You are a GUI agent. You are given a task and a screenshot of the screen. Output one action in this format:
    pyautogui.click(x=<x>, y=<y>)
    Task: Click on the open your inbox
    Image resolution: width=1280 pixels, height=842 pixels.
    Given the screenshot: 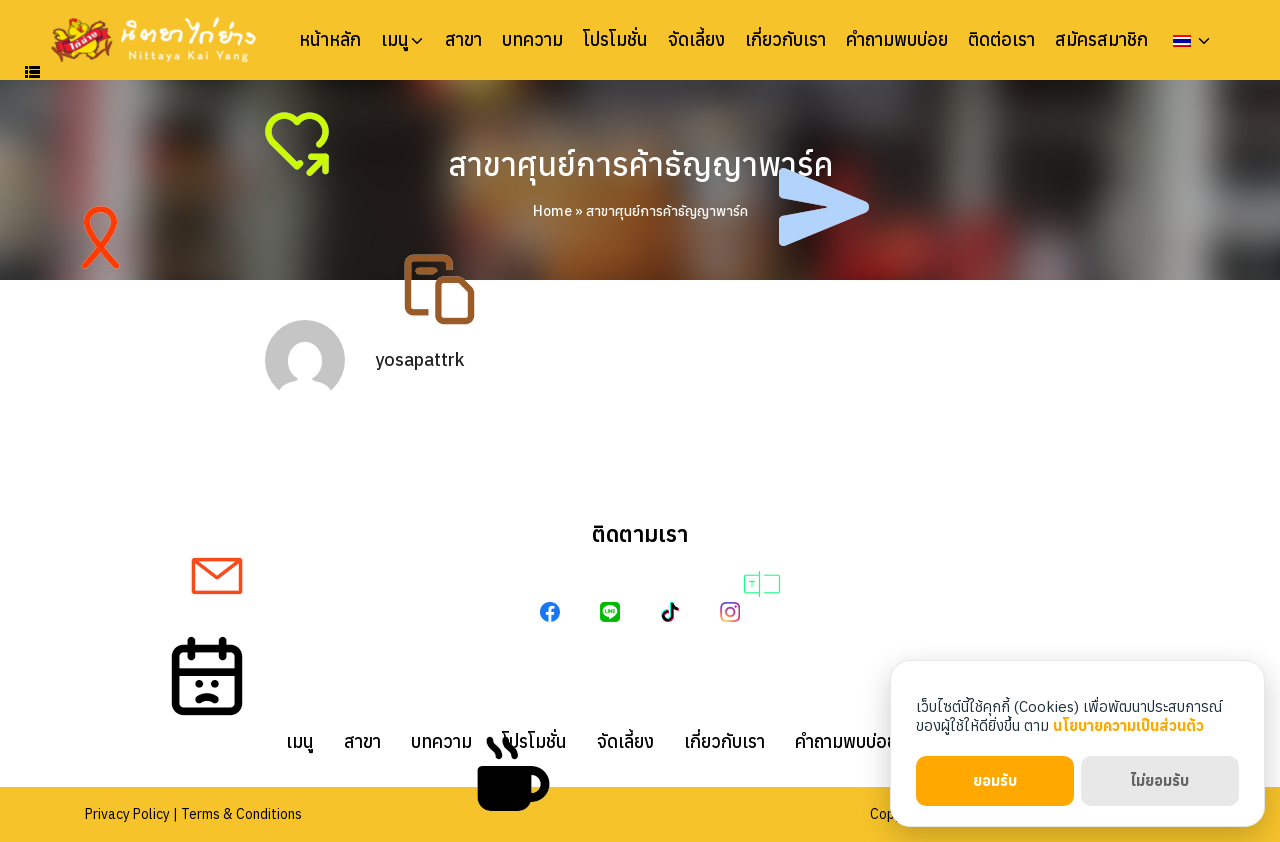 What is the action you would take?
    pyautogui.click(x=217, y=576)
    